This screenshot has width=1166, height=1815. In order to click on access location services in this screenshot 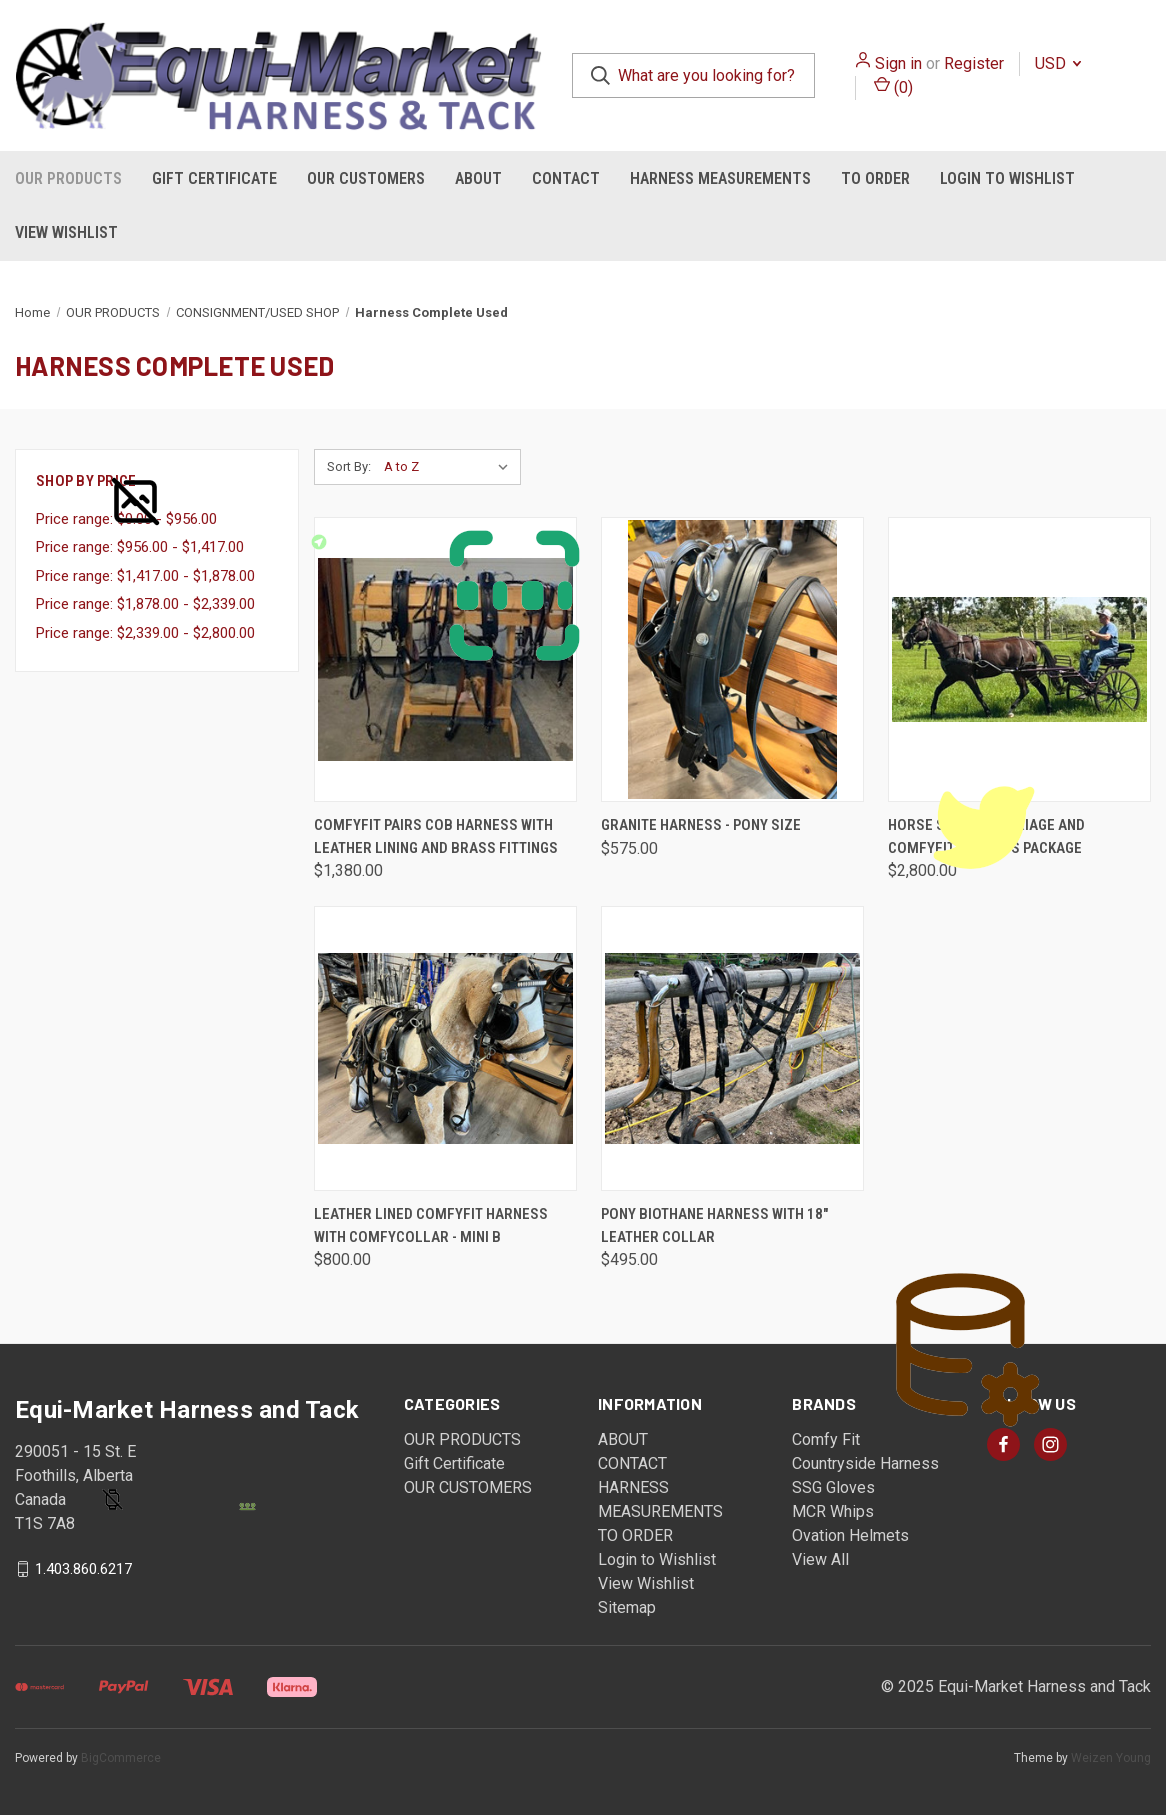, I will do `click(319, 542)`.